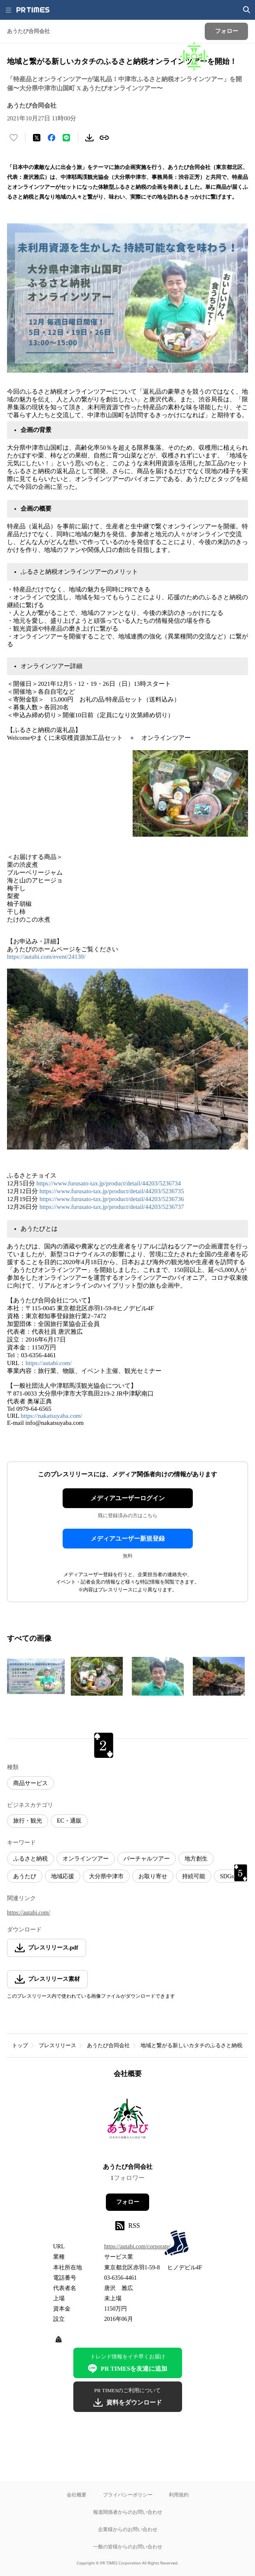 The width and height of the screenshot is (255, 2576). I want to click on indicates a powder or ingredient item in inventory, so click(58, 2339).